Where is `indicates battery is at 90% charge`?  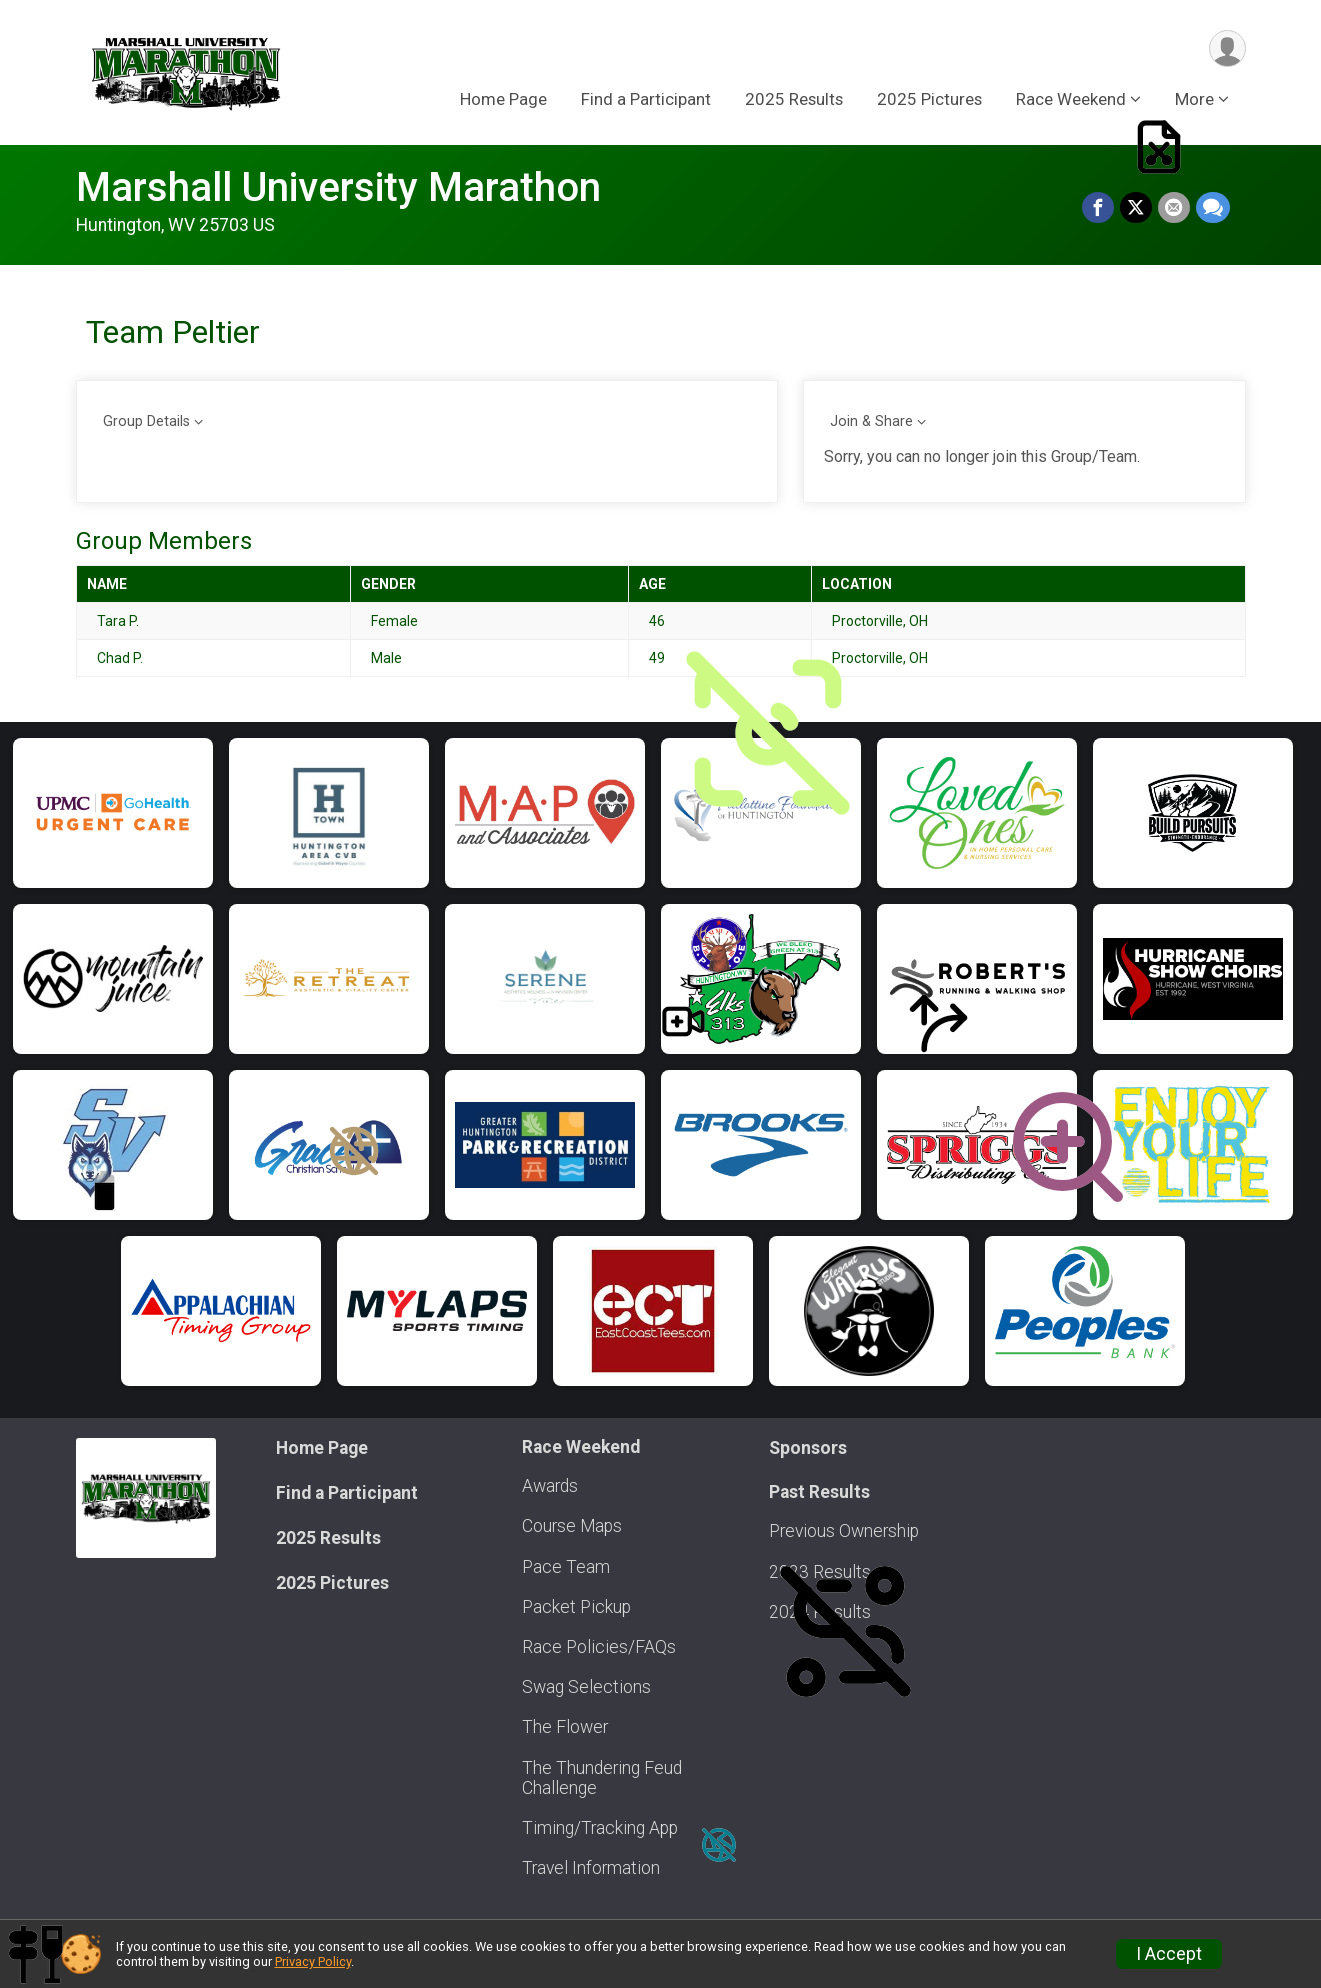 indicates battery is at 90% charge is located at coordinates (104, 1190).